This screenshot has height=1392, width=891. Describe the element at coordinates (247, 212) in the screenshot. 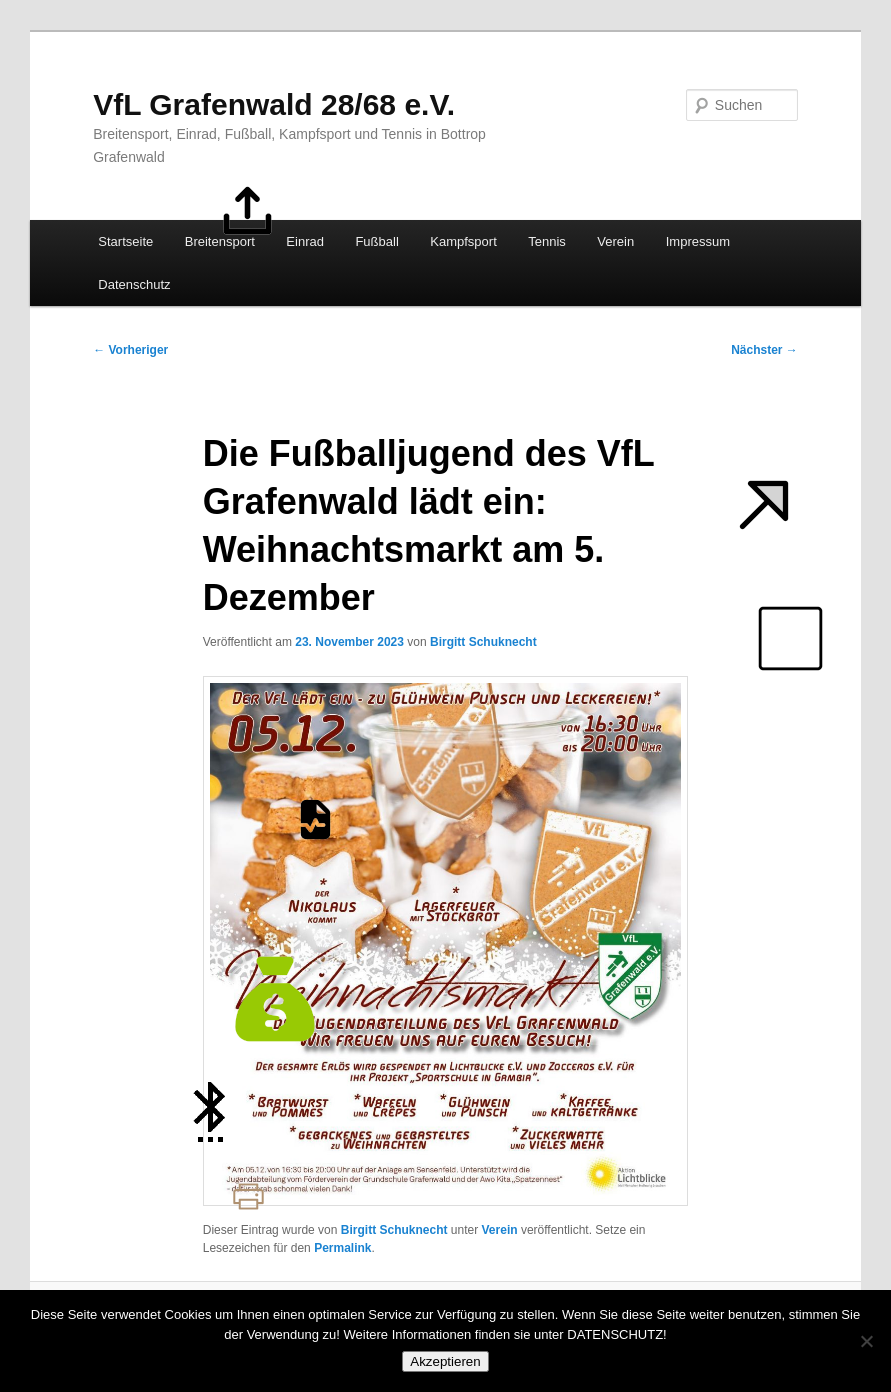

I see `upload a file or document` at that location.